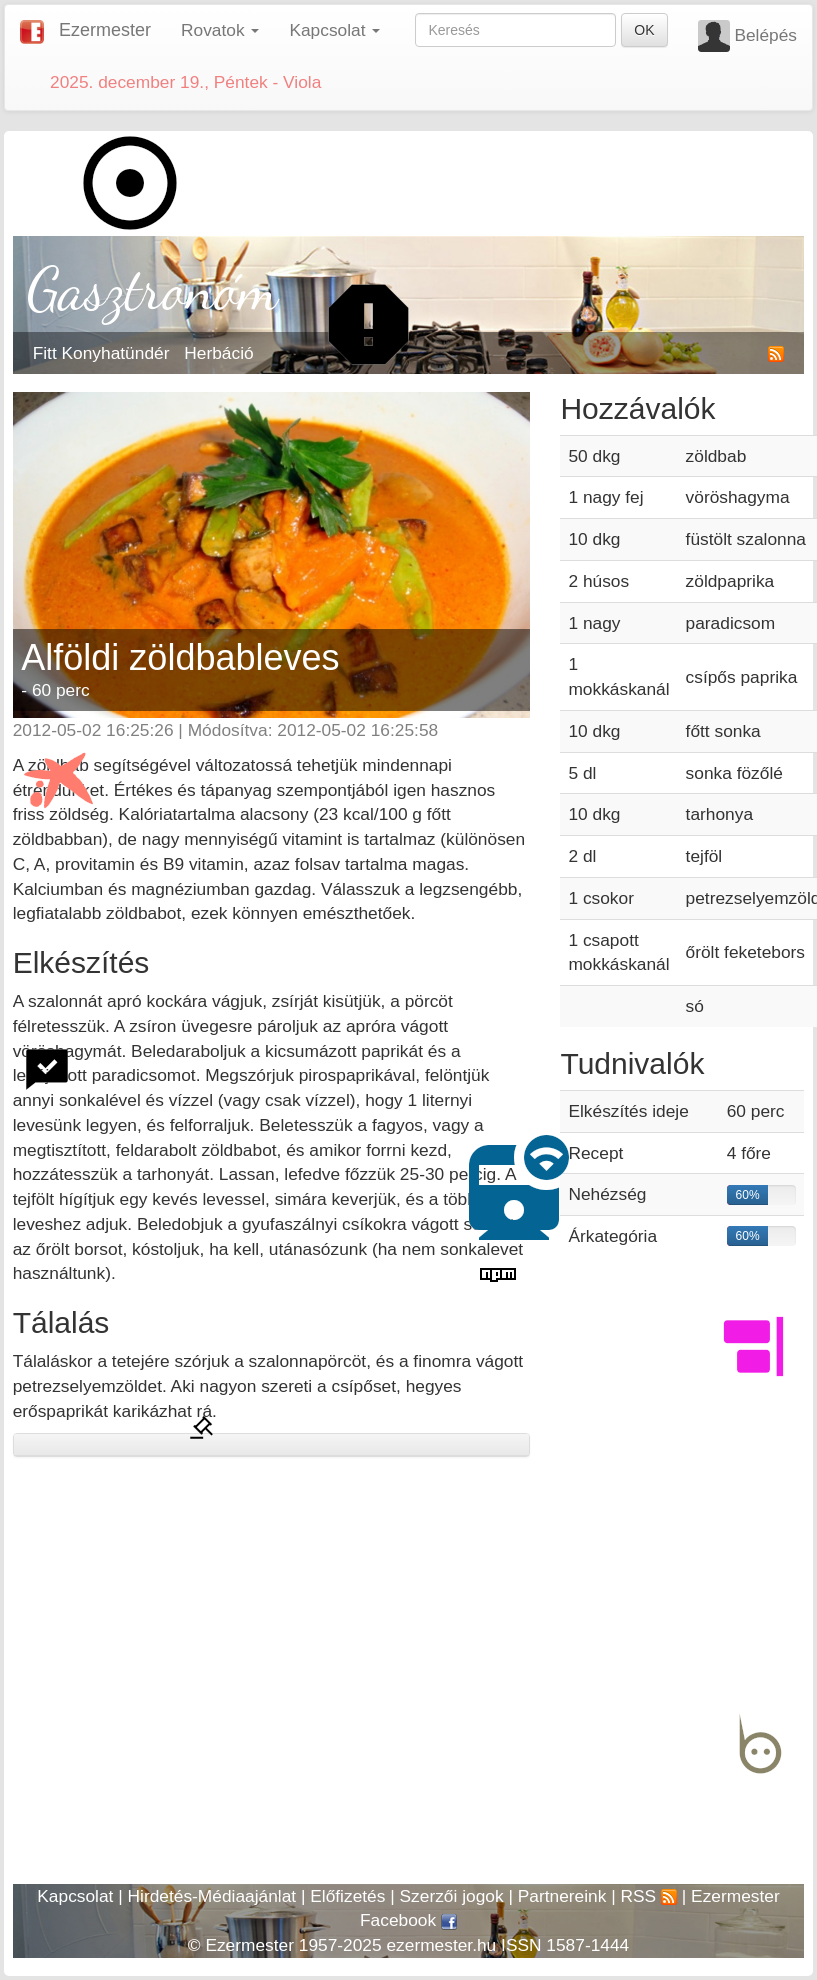  Describe the element at coordinates (47, 1068) in the screenshot. I see `message sent successfully` at that location.